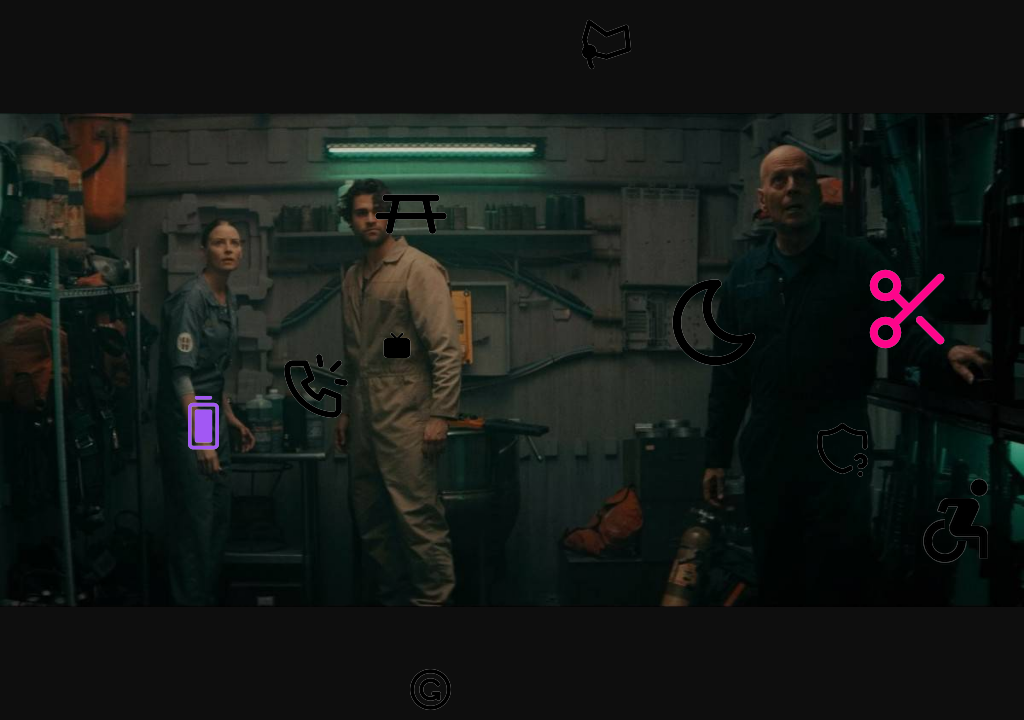 This screenshot has height=720, width=1024. Describe the element at coordinates (953, 519) in the screenshot. I see `indicates wheelchair accessibility available` at that location.